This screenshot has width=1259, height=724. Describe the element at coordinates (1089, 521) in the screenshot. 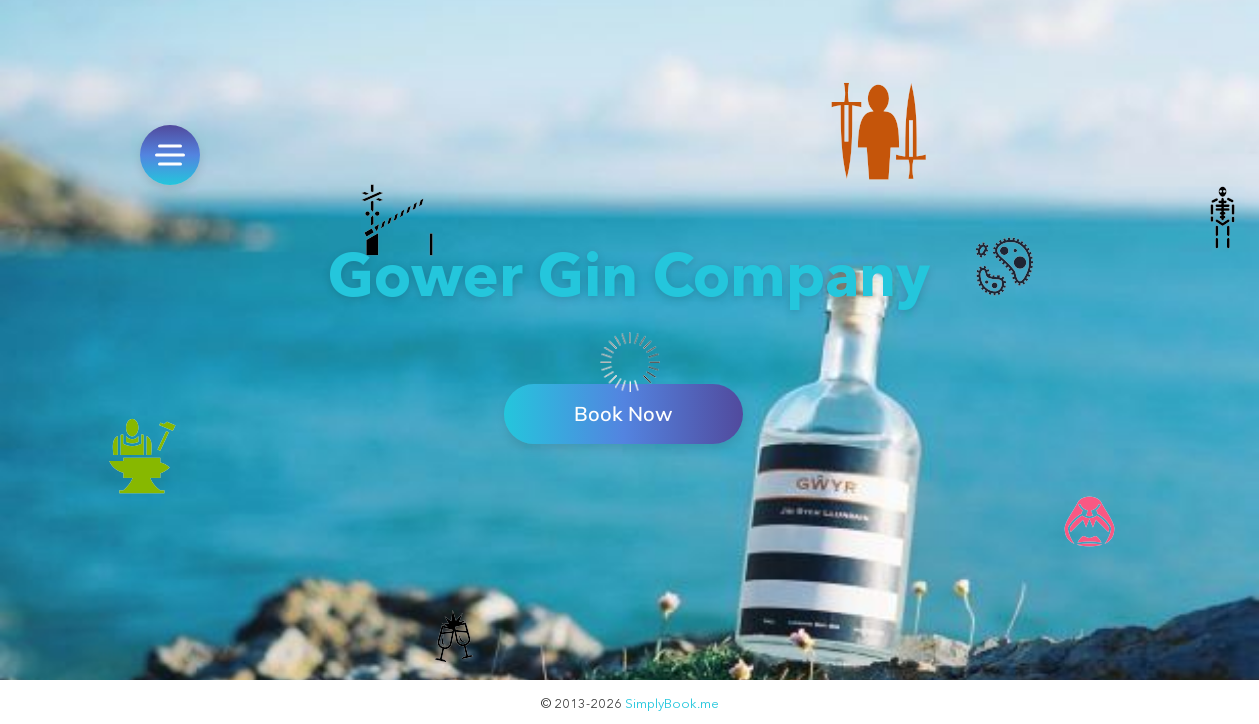

I see `indicates a swallow or consume ability in gameplay` at that location.